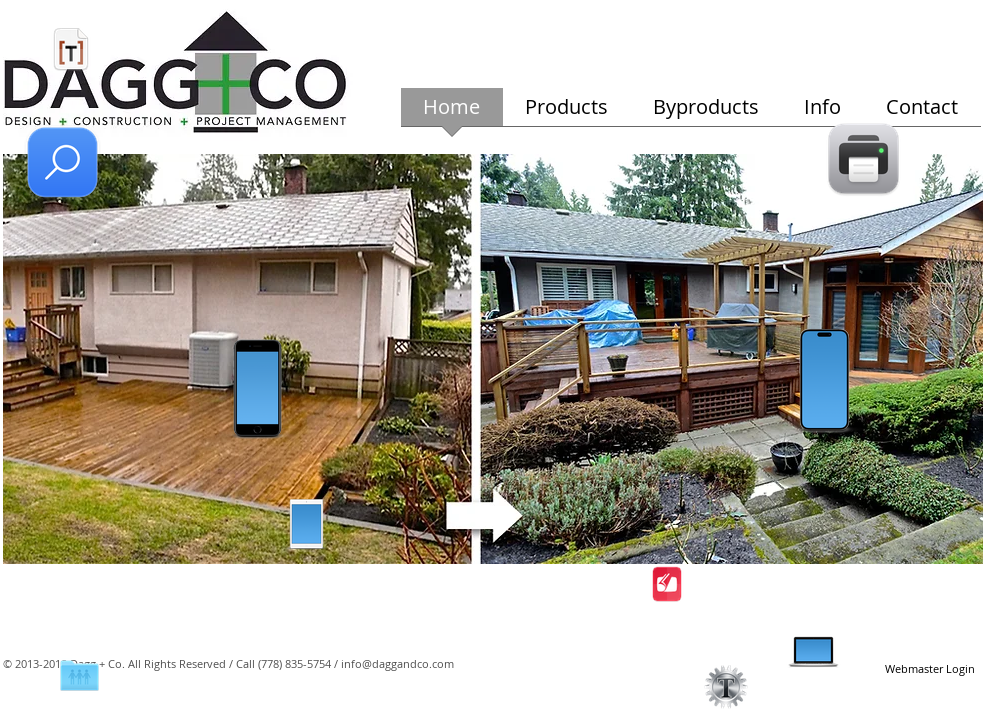 The width and height of the screenshot is (985, 720). Describe the element at coordinates (71, 49) in the screenshot. I see `a toml configuration file` at that location.